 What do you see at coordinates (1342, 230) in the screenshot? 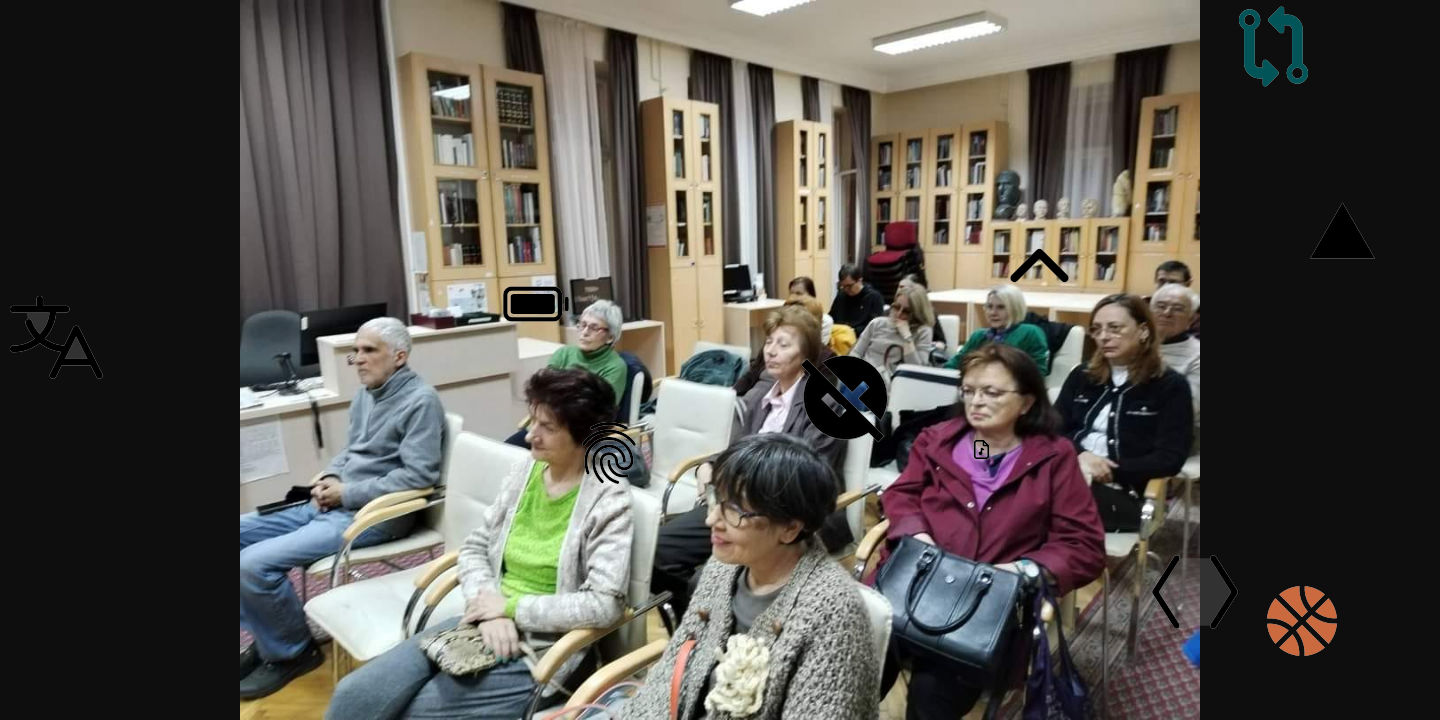
I see `vercel platform logo` at bounding box center [1342, 230].